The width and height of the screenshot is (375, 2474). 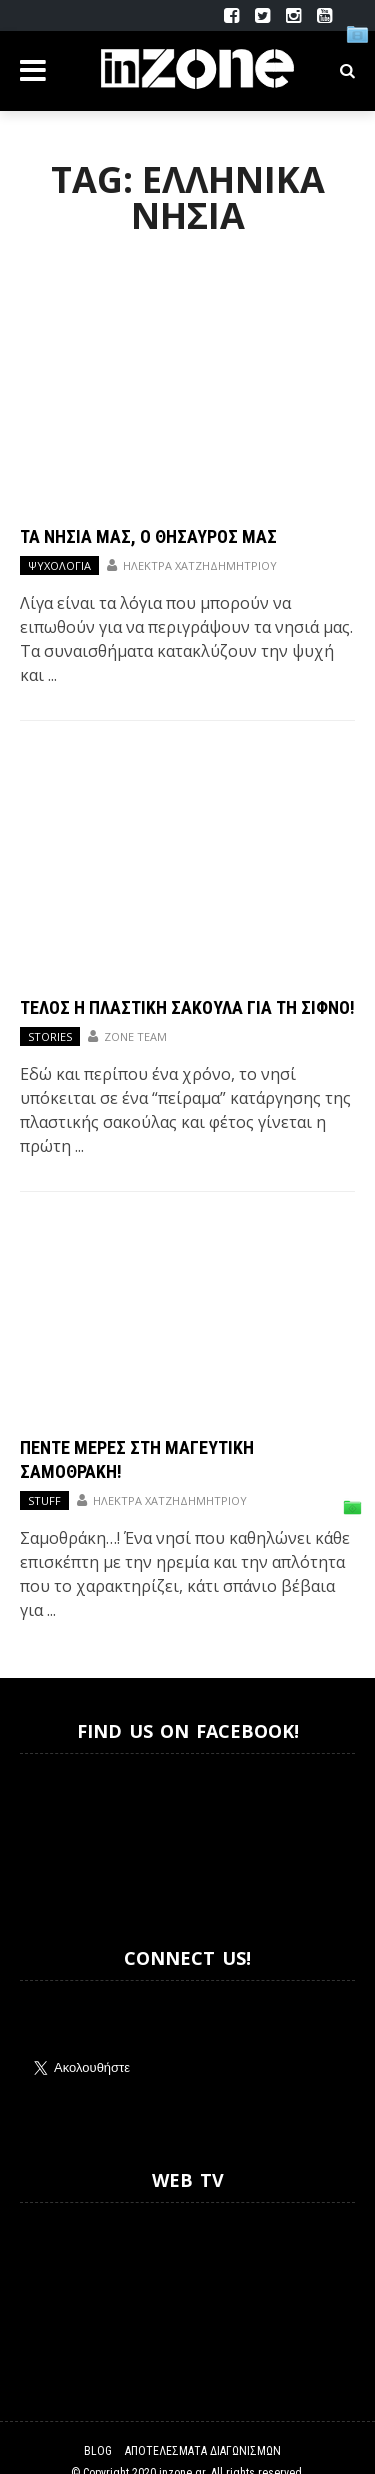 What do you see at coordinates (352, 1507) in the screenshot?
I see `access public or shared folder` at bounding box center [352, 1507].